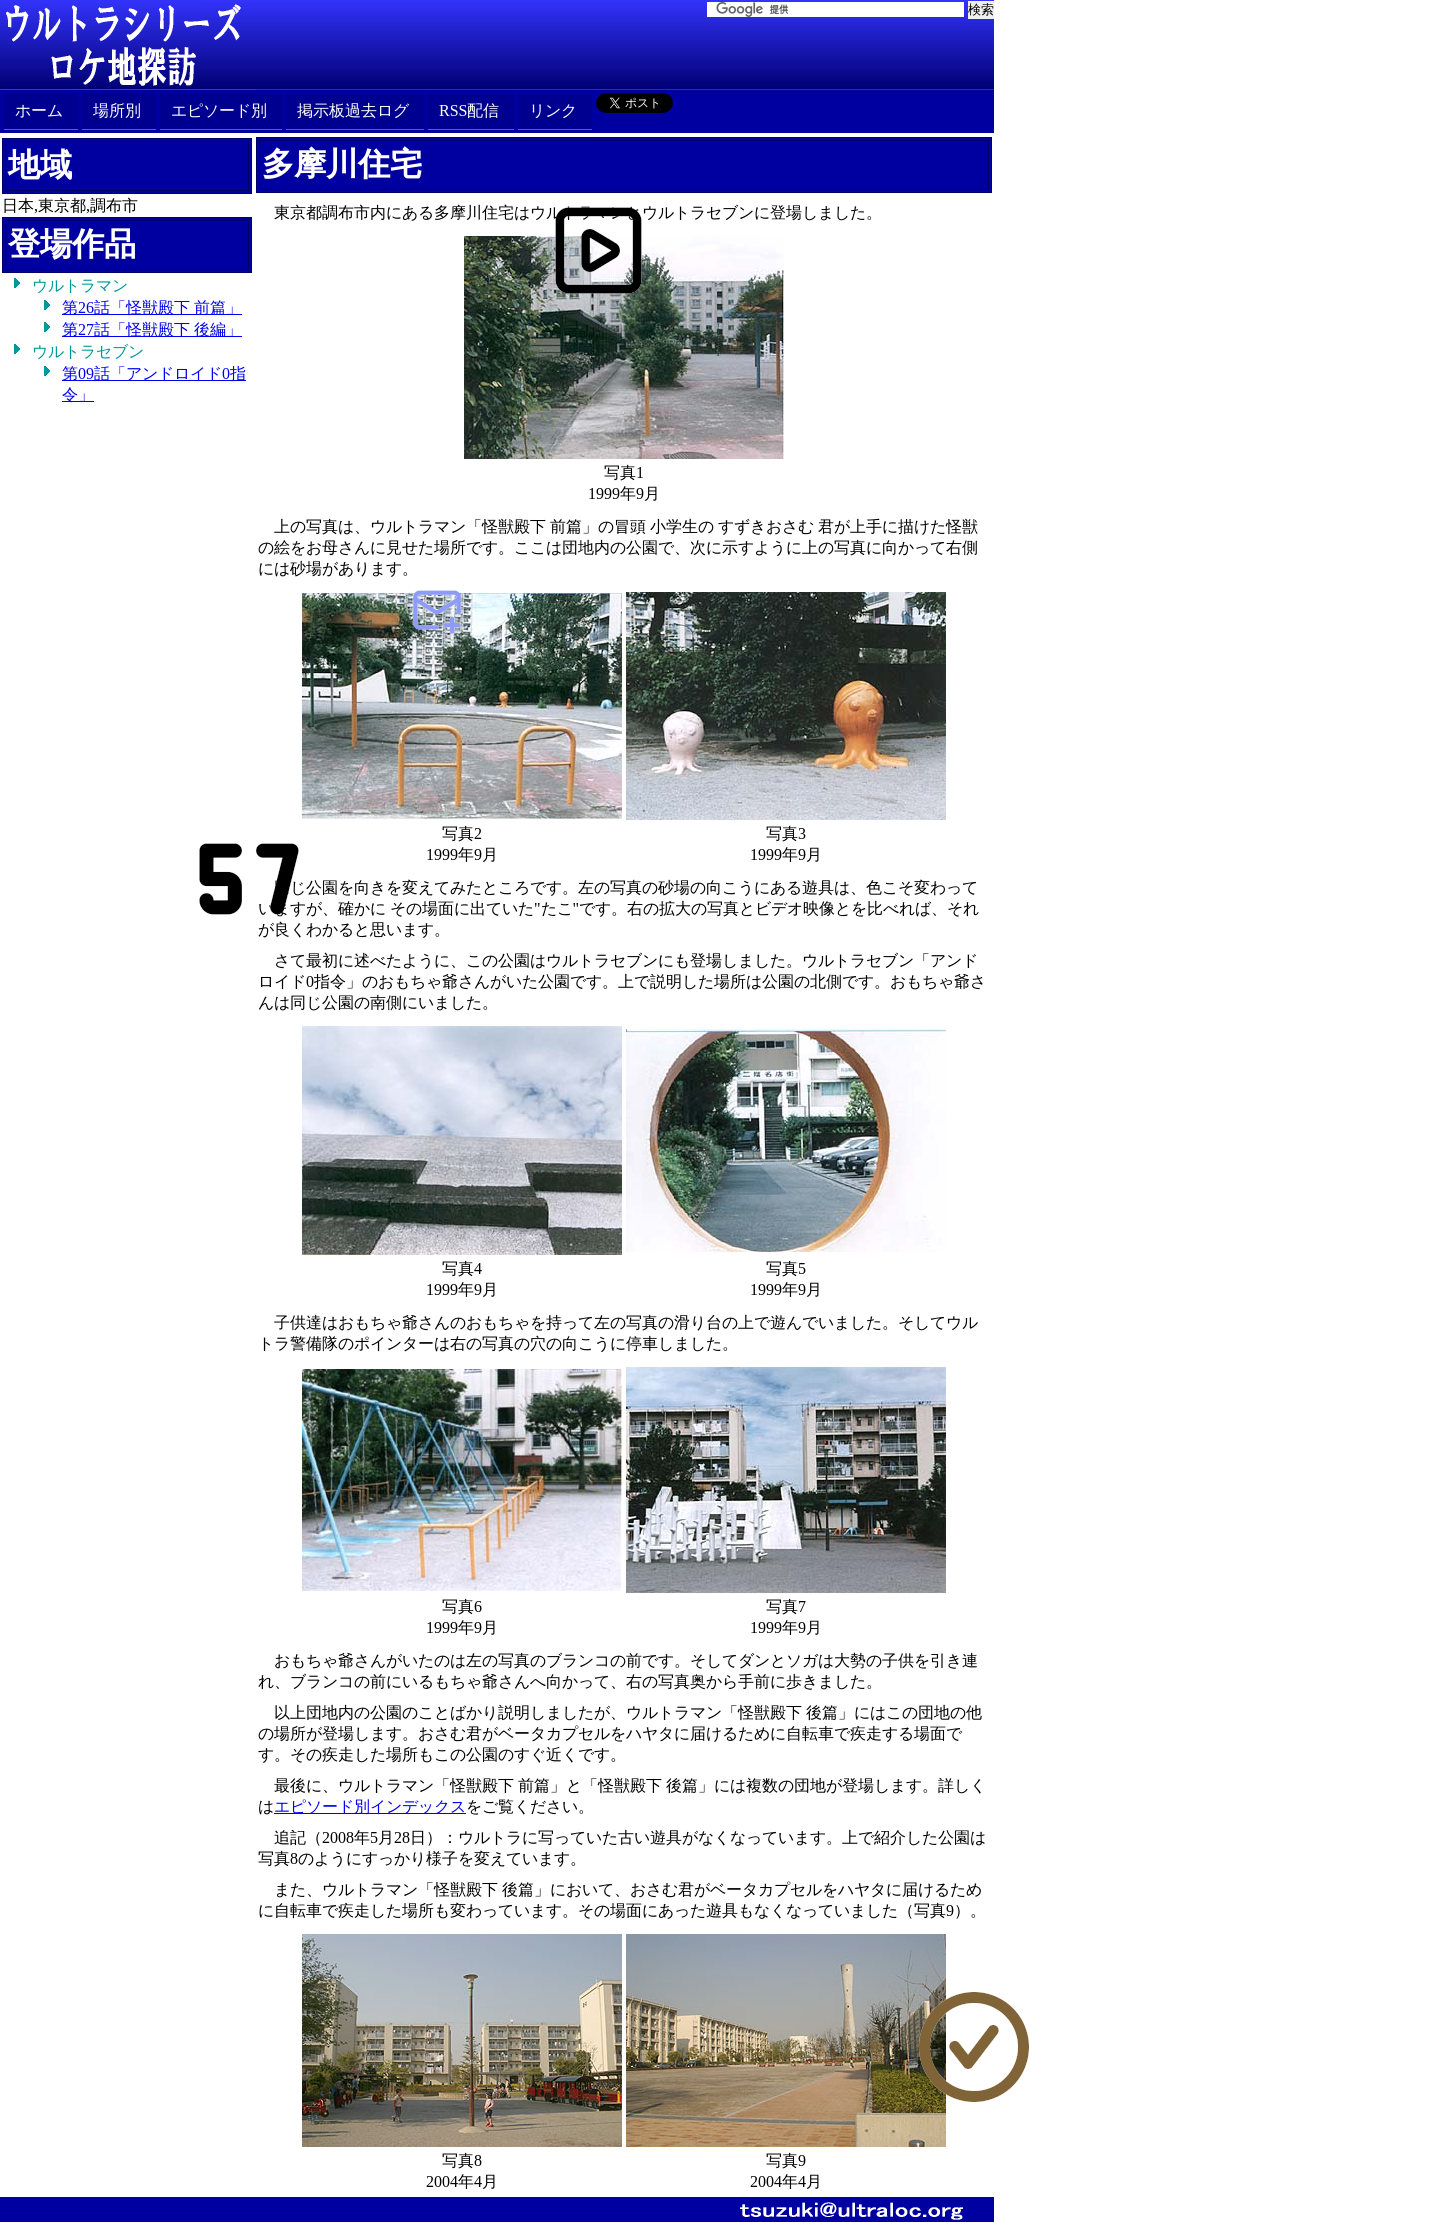 The width and height of the screenshot is (1440, 2222). I want to click on confirms a completed action or task, so click(974, 2047).